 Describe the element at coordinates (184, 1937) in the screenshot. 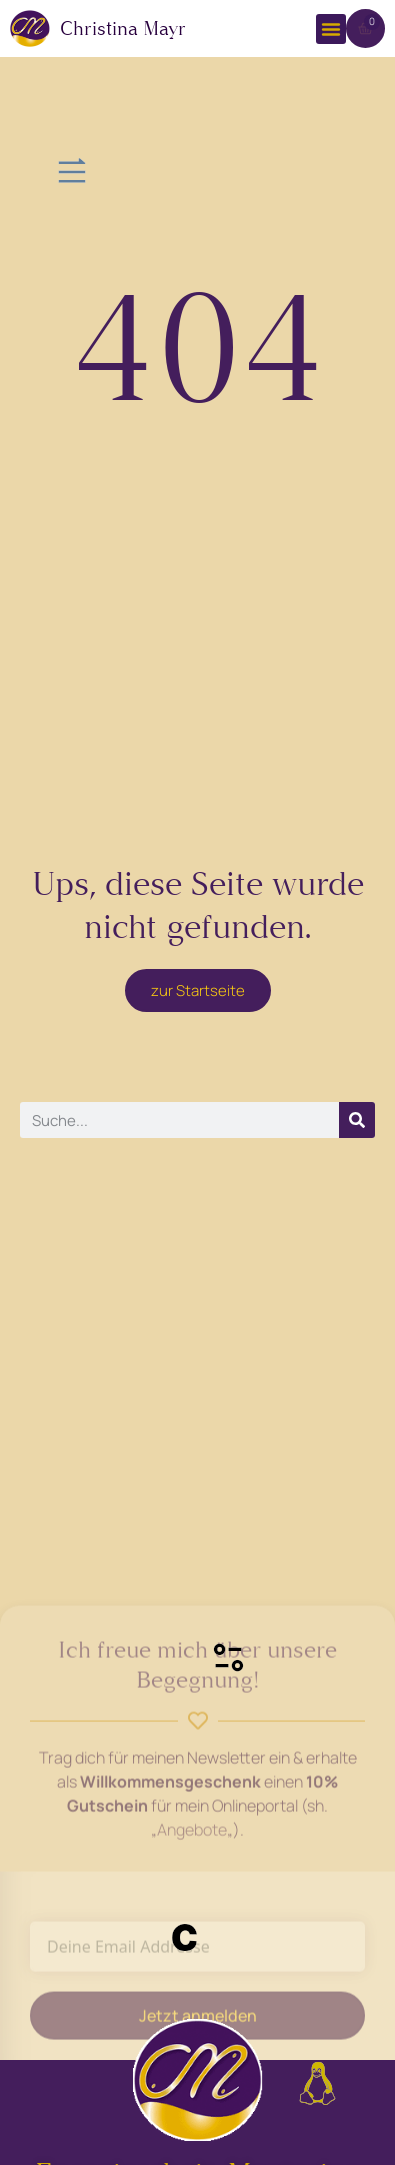

I see `C programming language logo` at that location.